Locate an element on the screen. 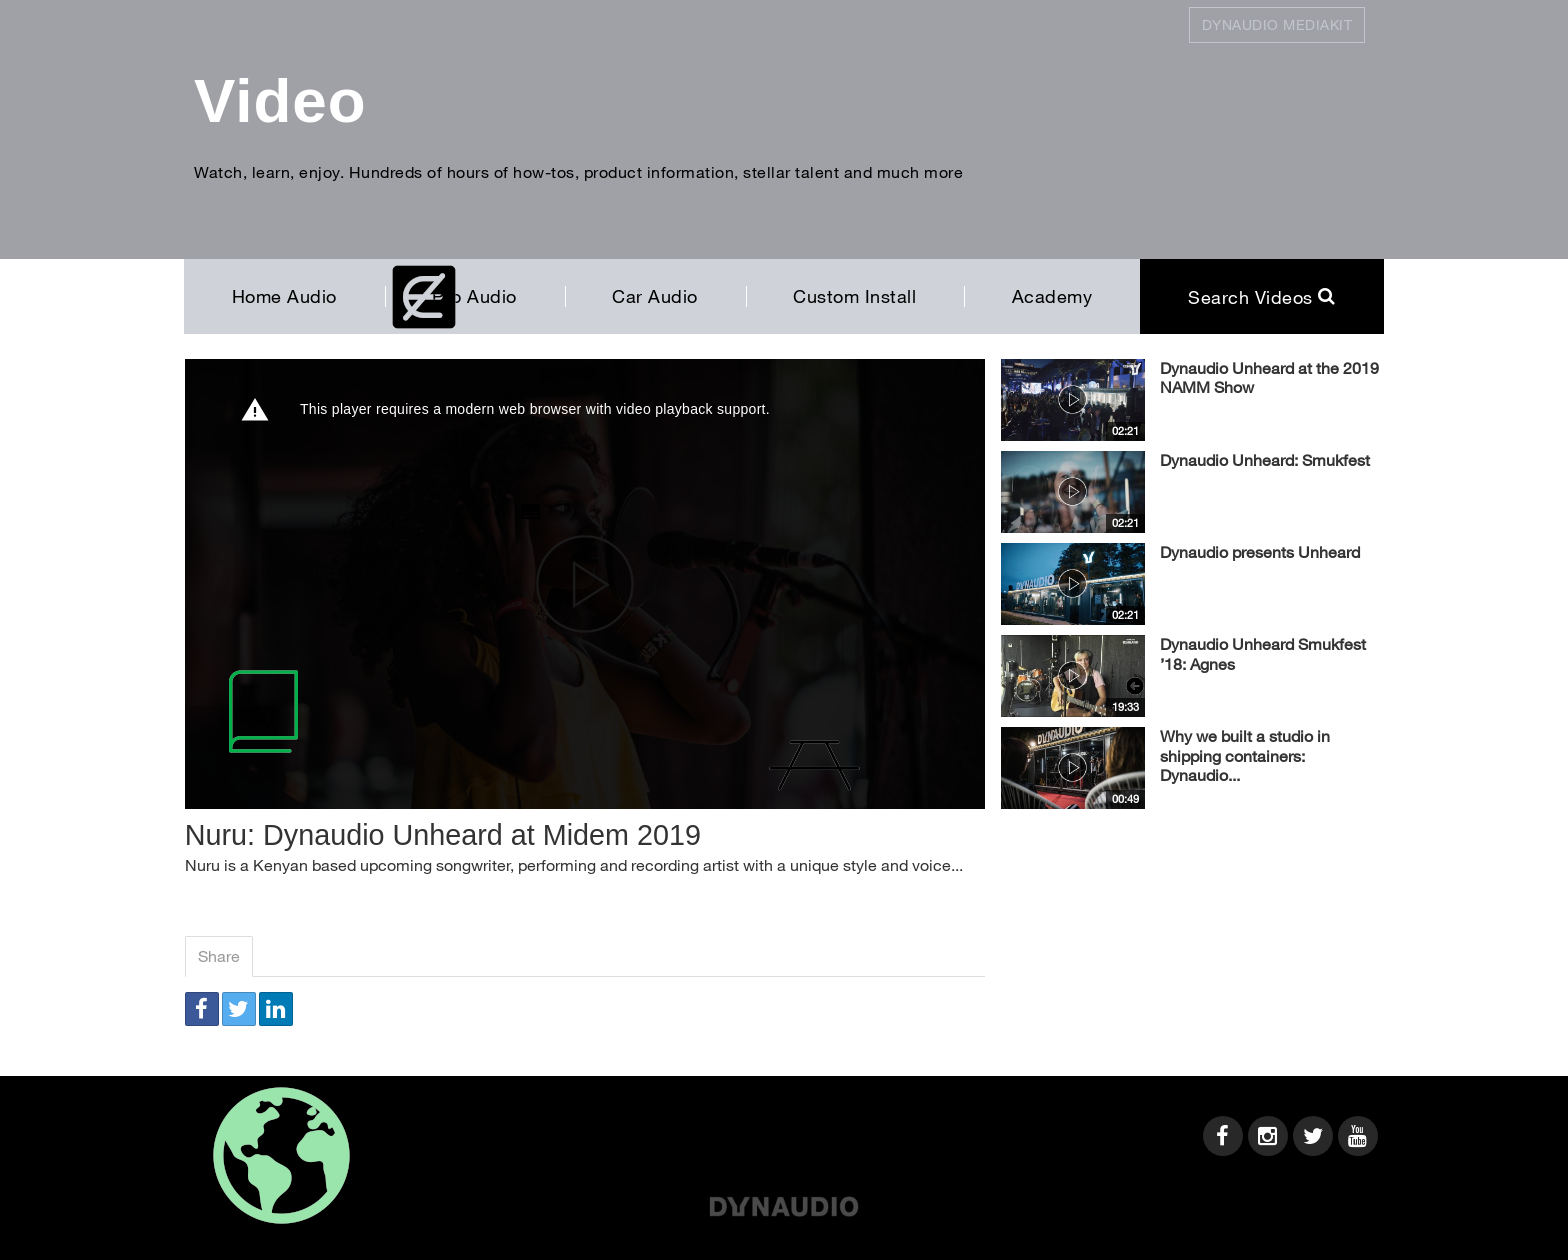 The image size is (1568, 1260). open a book or reading view is located at coordinates (263, 711).